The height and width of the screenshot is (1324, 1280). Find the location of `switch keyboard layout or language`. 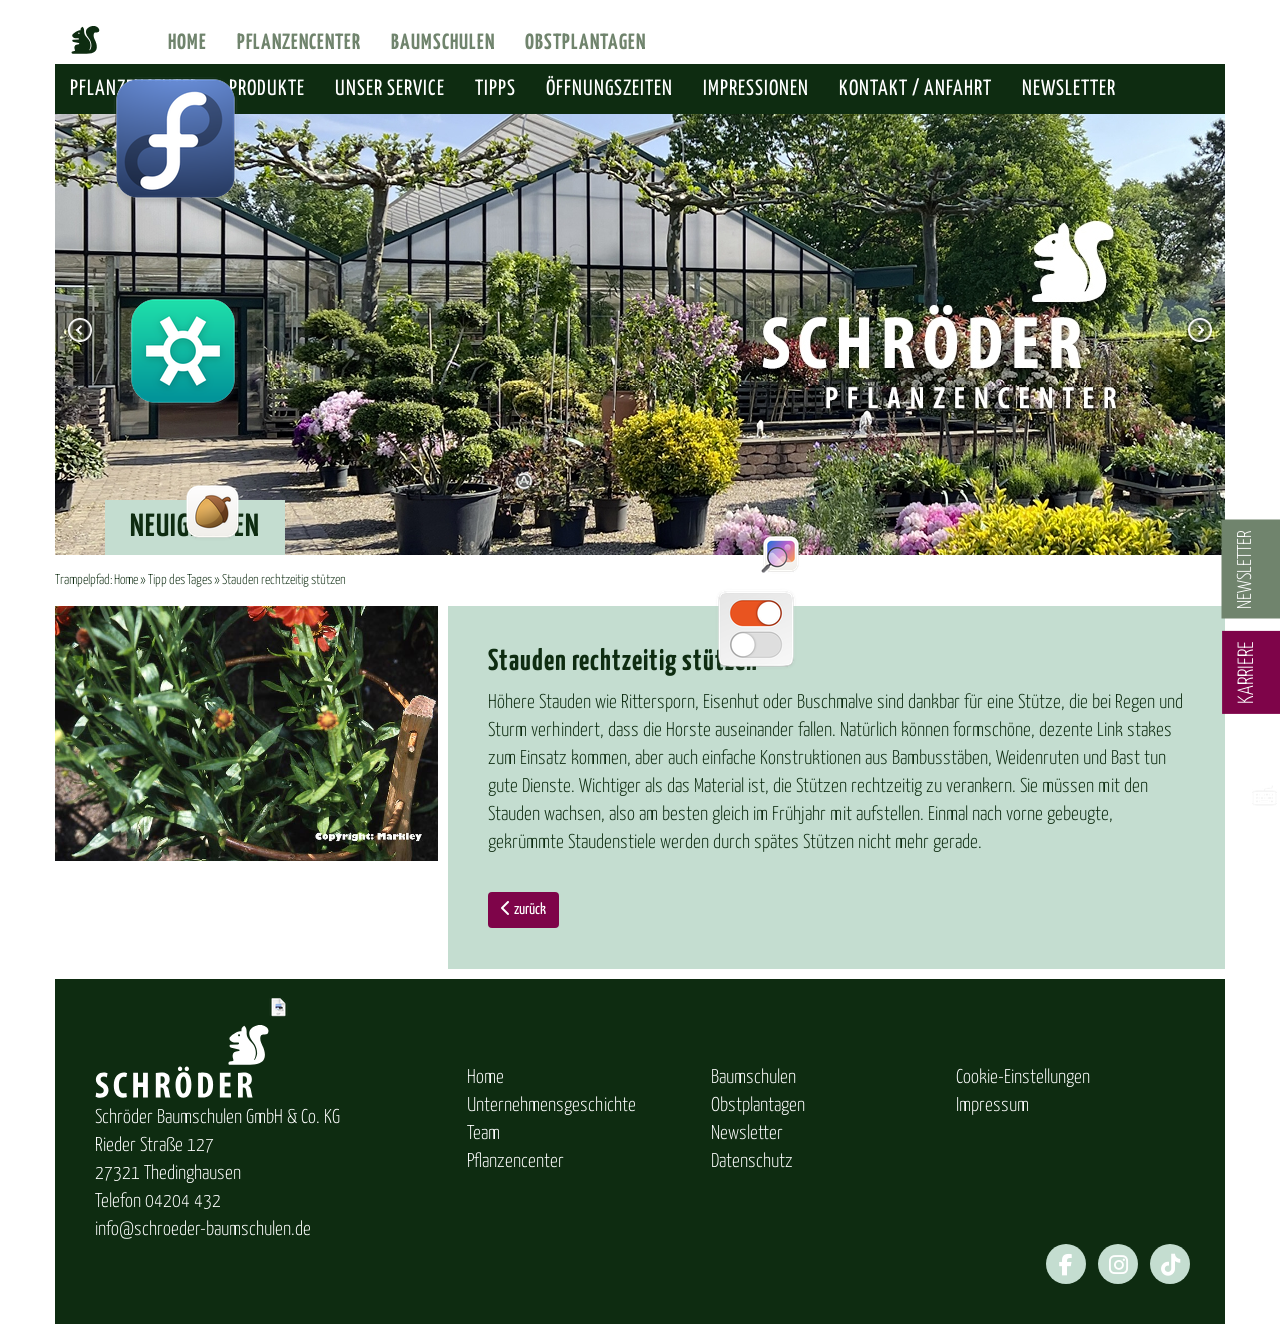

switch keyboard layout or language is located at coordinates (1264, 795).